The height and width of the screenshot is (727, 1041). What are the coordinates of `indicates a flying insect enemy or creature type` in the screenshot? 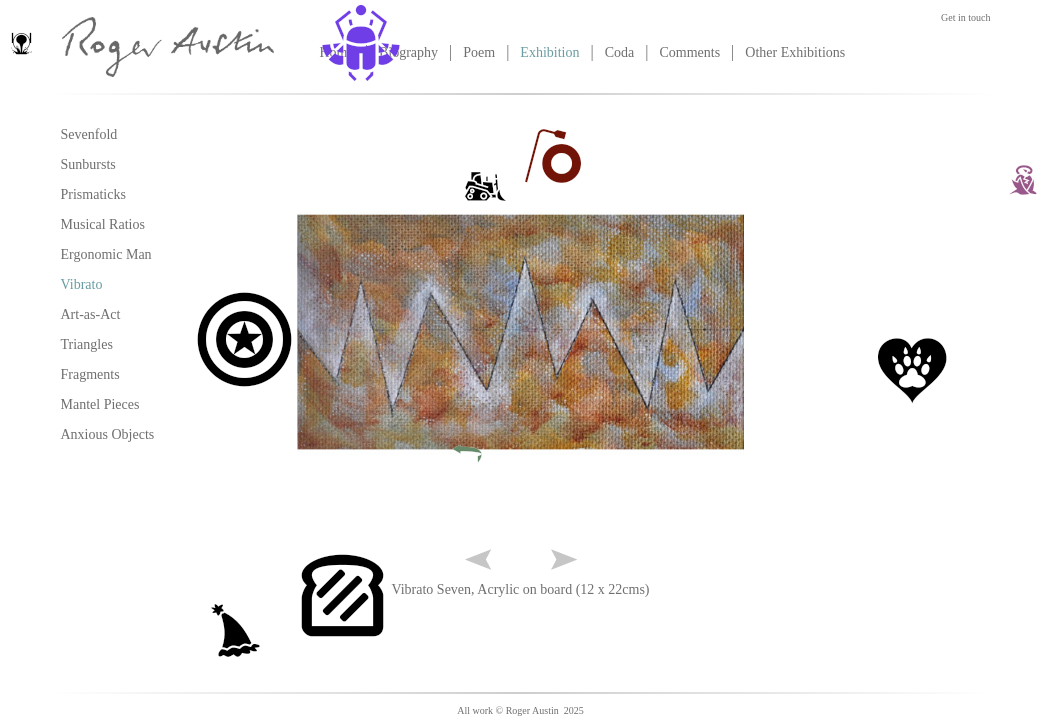 It's located at (361, 43).